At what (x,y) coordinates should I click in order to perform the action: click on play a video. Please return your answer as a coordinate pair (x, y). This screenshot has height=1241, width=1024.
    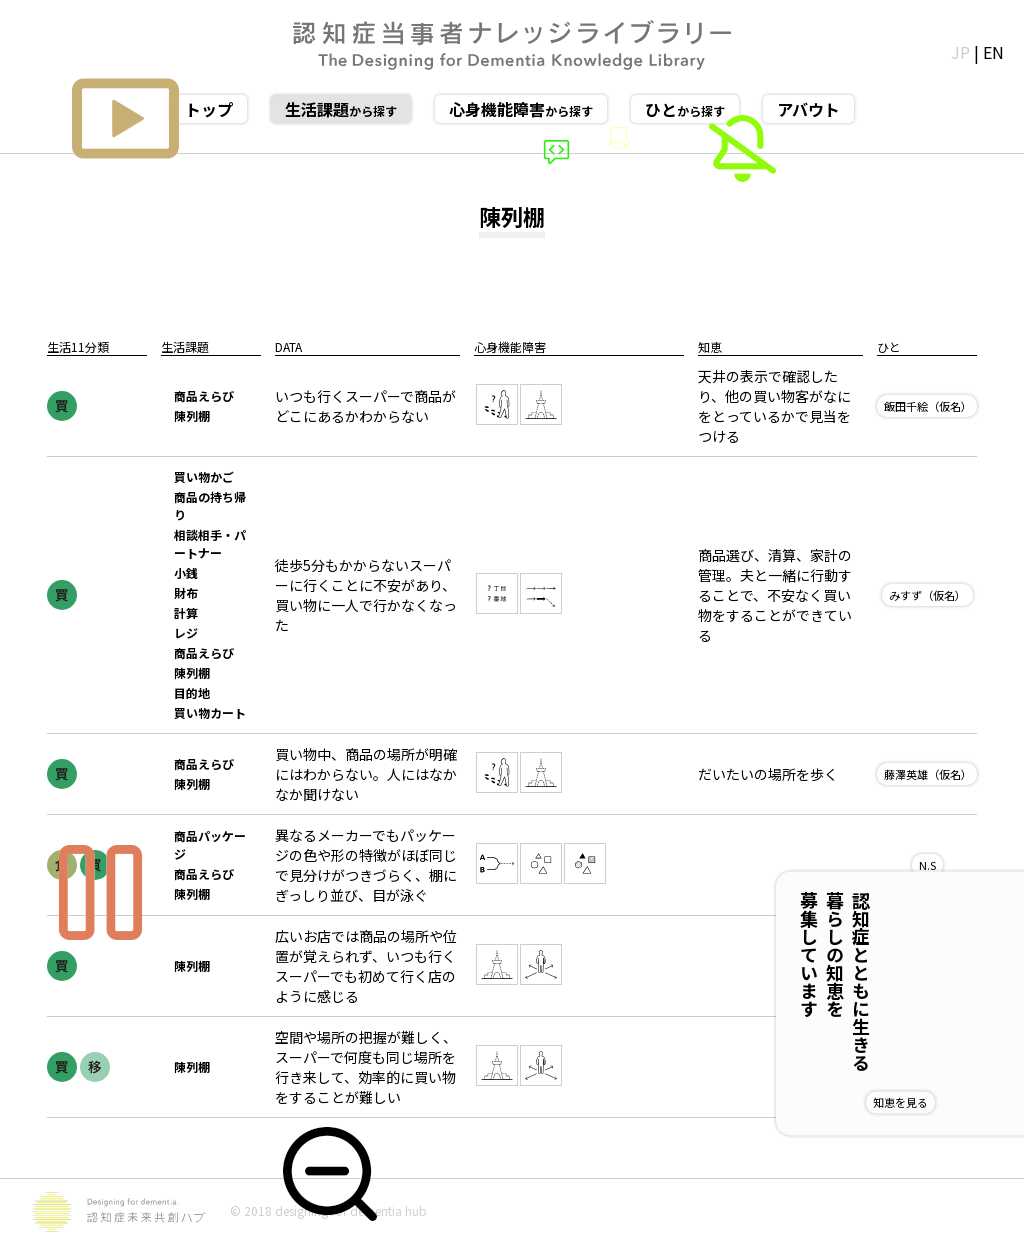
    Looking at the image, I should click on (125, 118).